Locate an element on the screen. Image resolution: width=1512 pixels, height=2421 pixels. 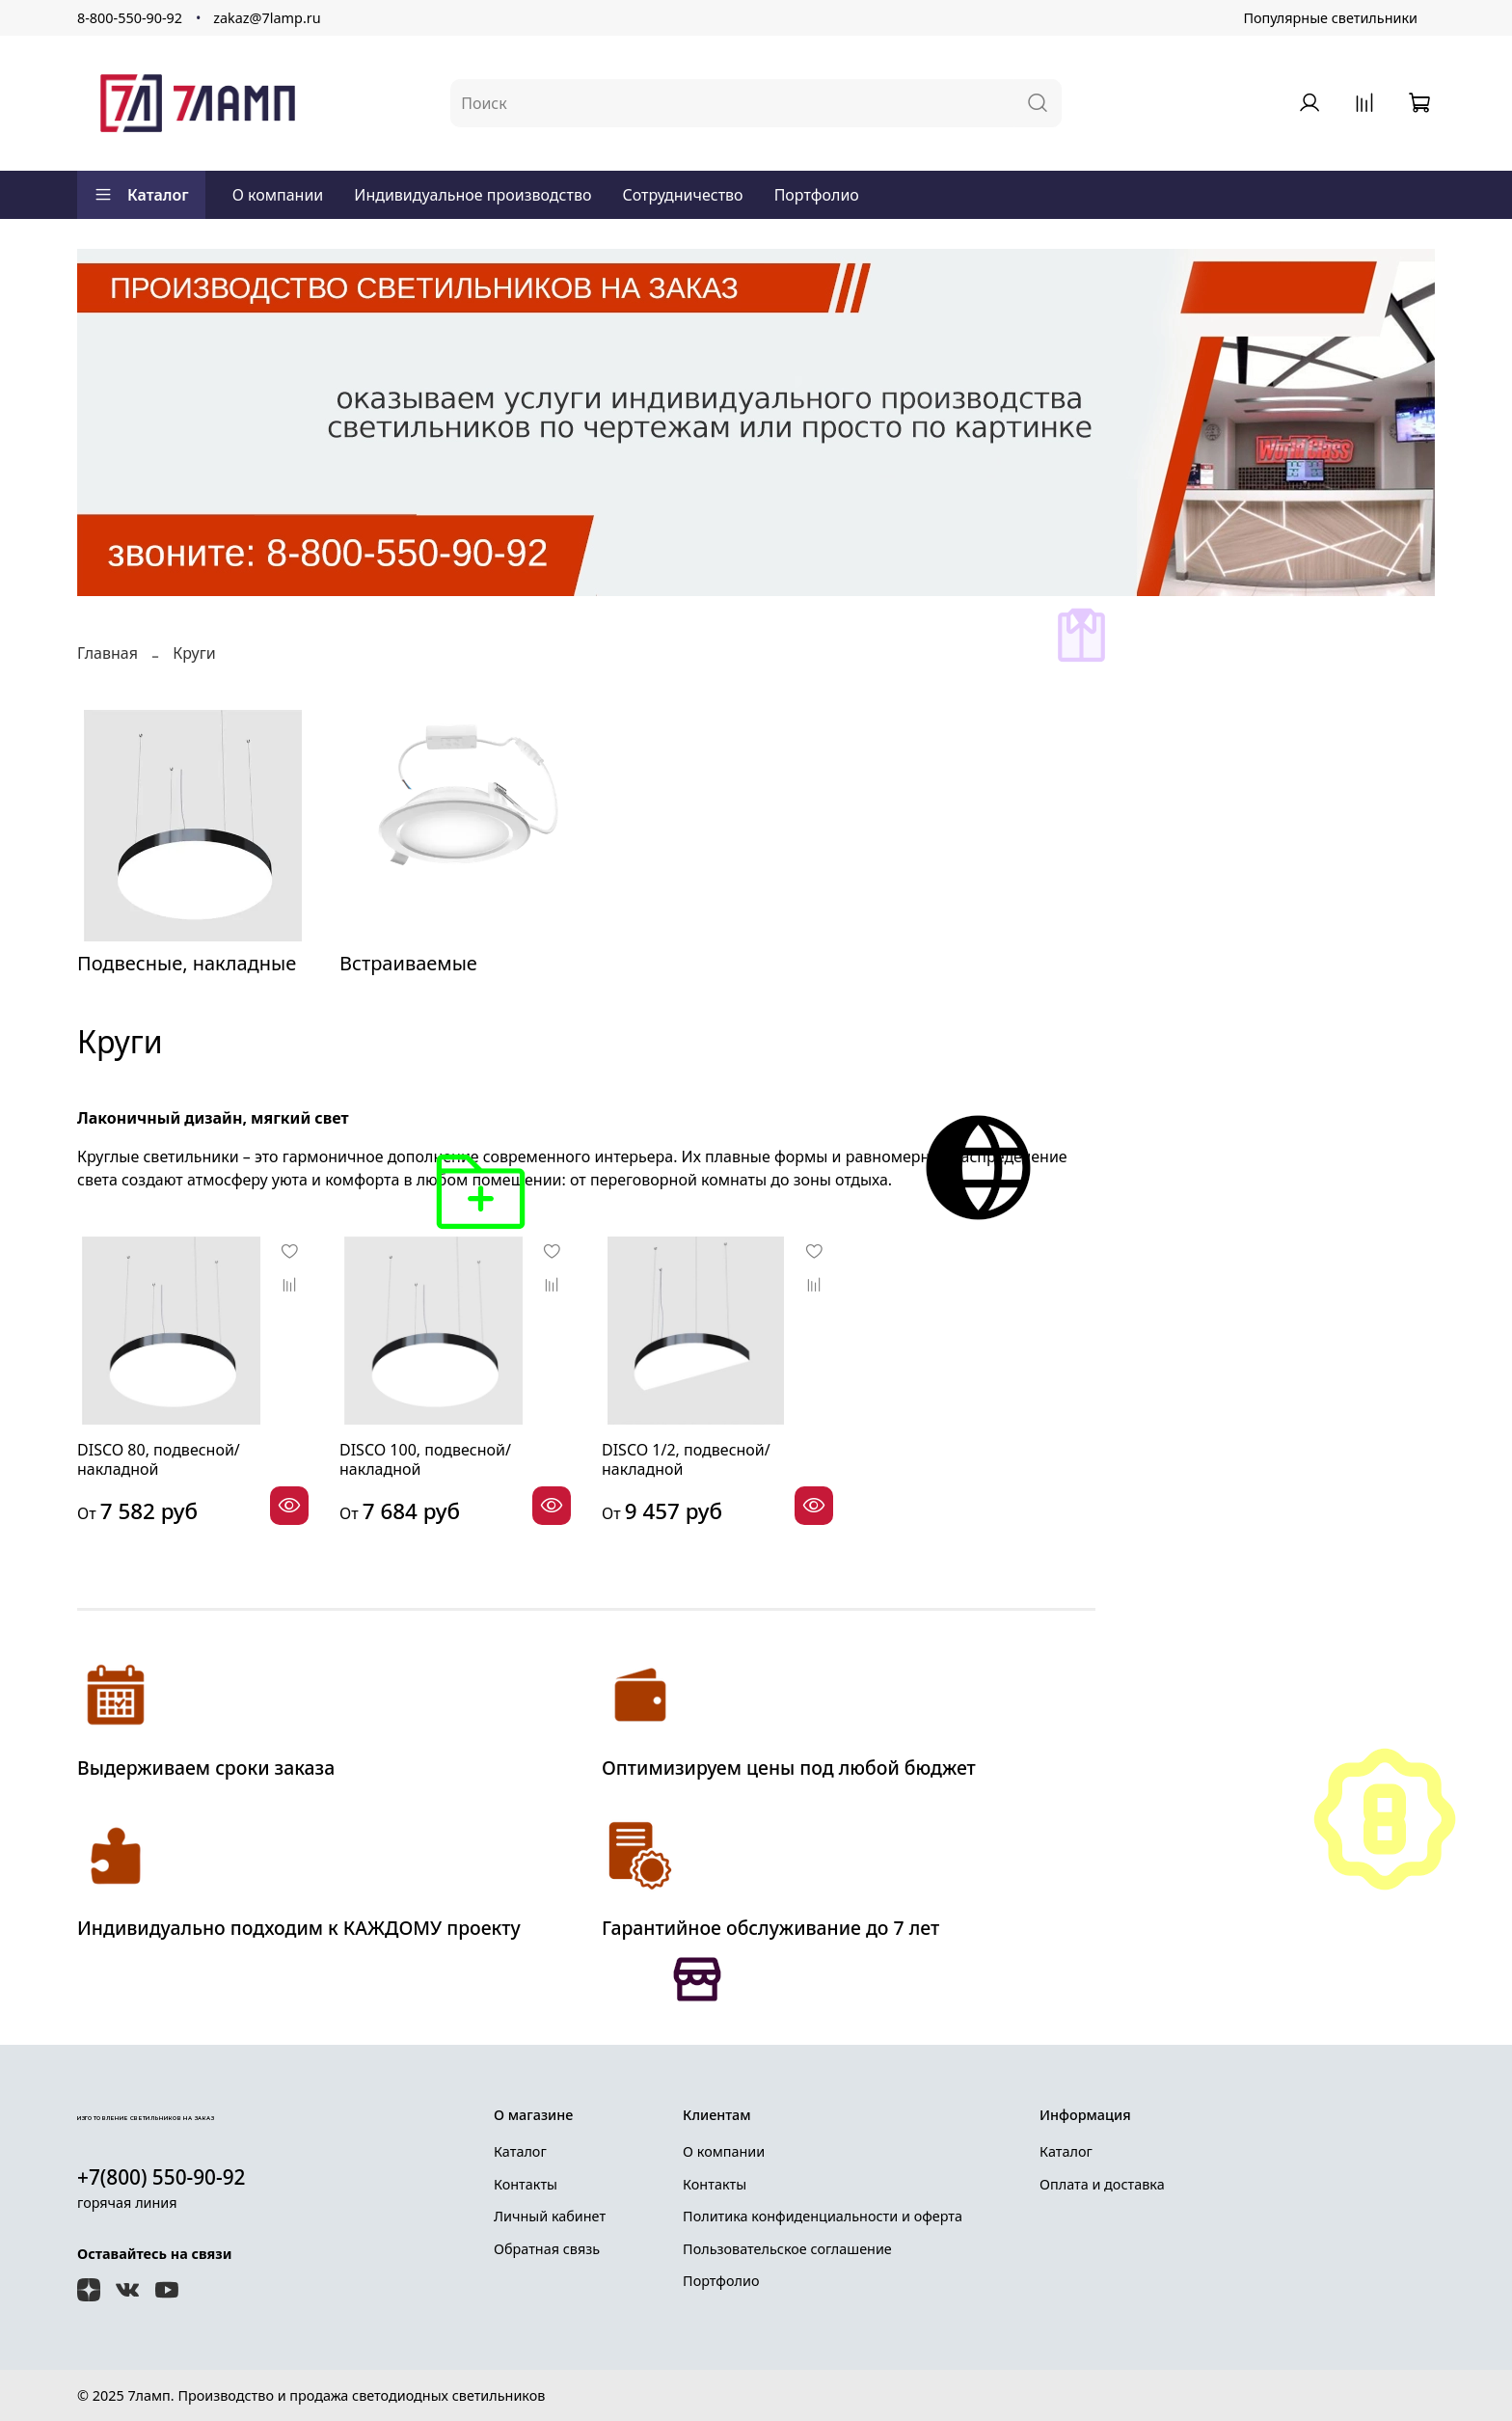
indicates rank or position number 8 is located at coordinates (1385, 1819).